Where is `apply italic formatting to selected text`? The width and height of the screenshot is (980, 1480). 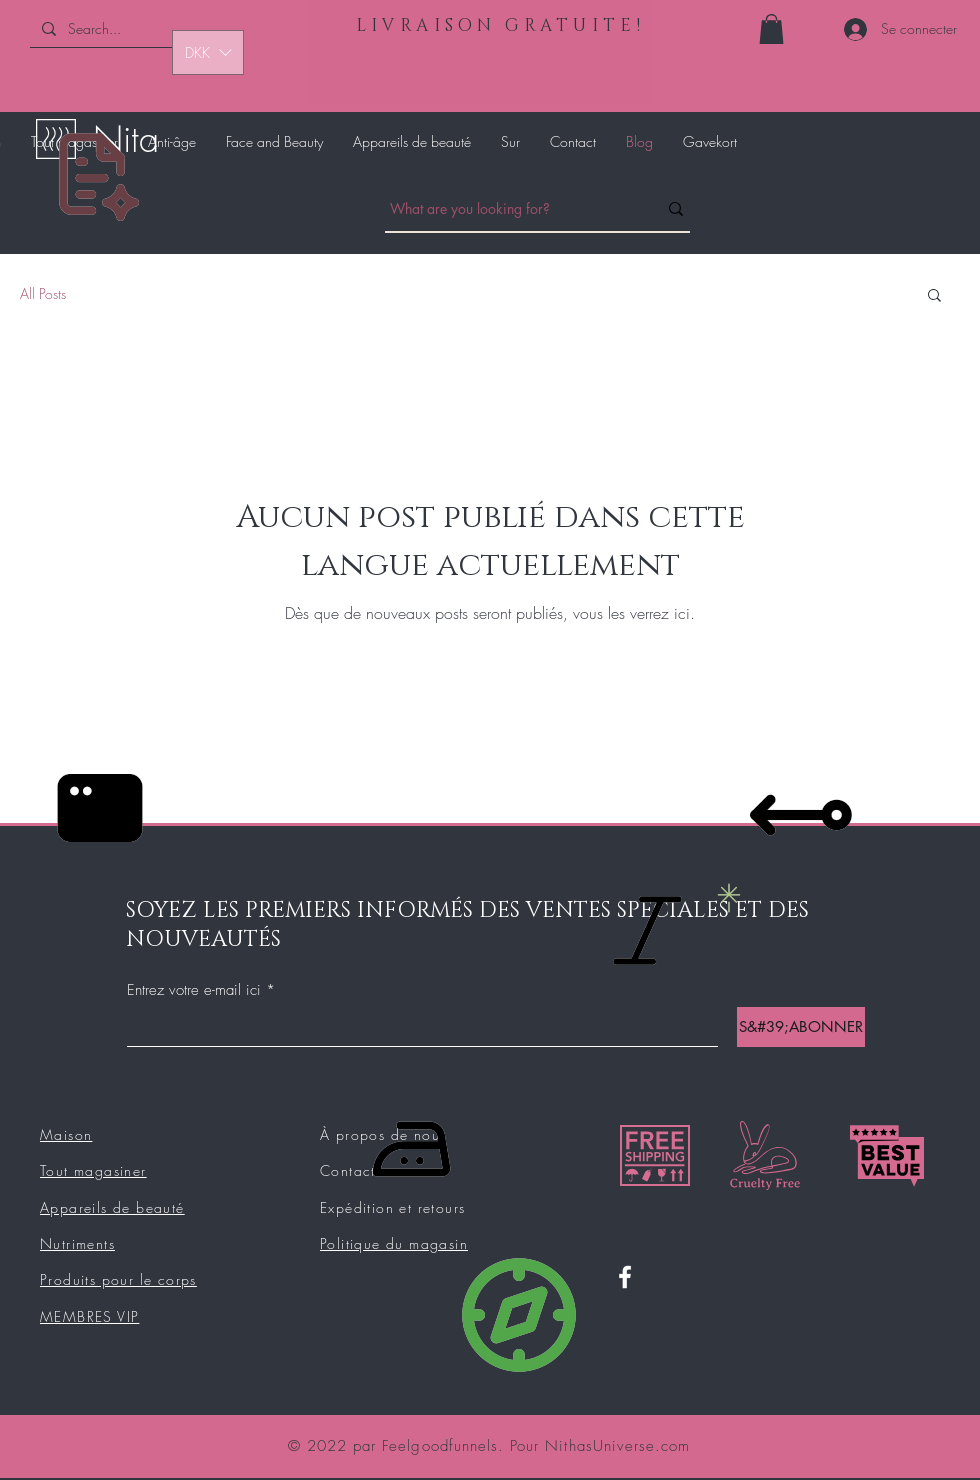 apply italic formatting to selected text is located at coordinates (647, 930).